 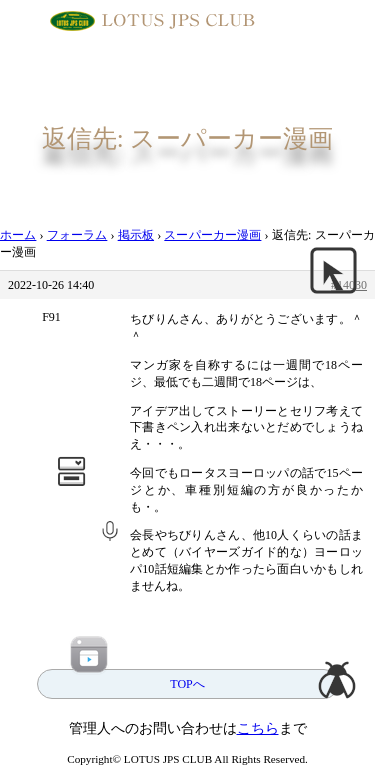 What do you see at coordinates (337, 680) in the screenshot?
I see `report a bug or issue` at bounding box center [337, 680].